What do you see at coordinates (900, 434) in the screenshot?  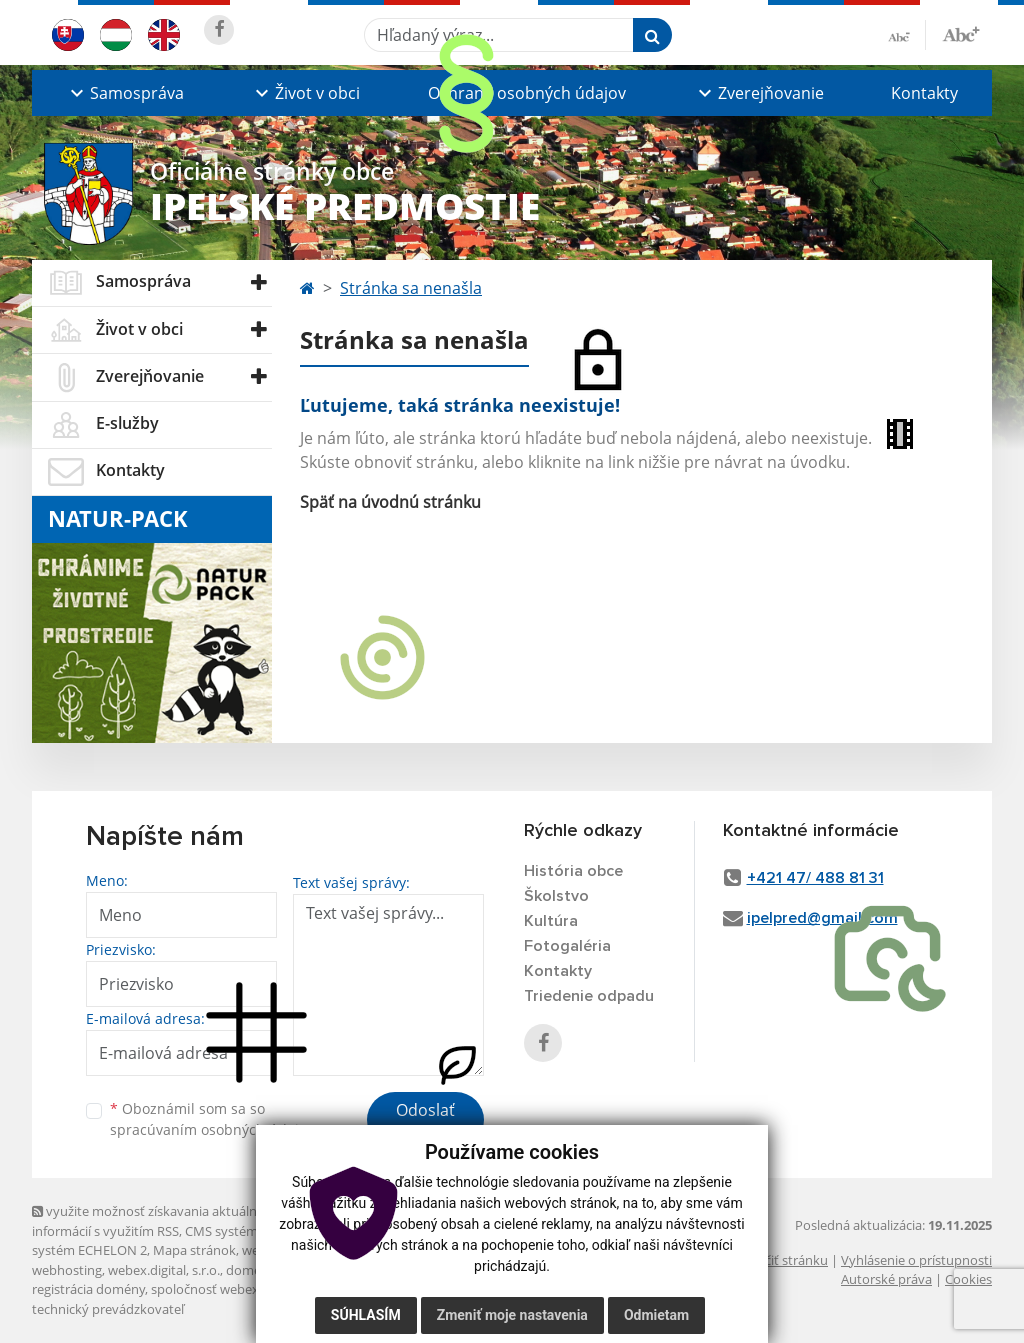 I see `access local movie theaters or showtimes` at bounding box center [900, 434].